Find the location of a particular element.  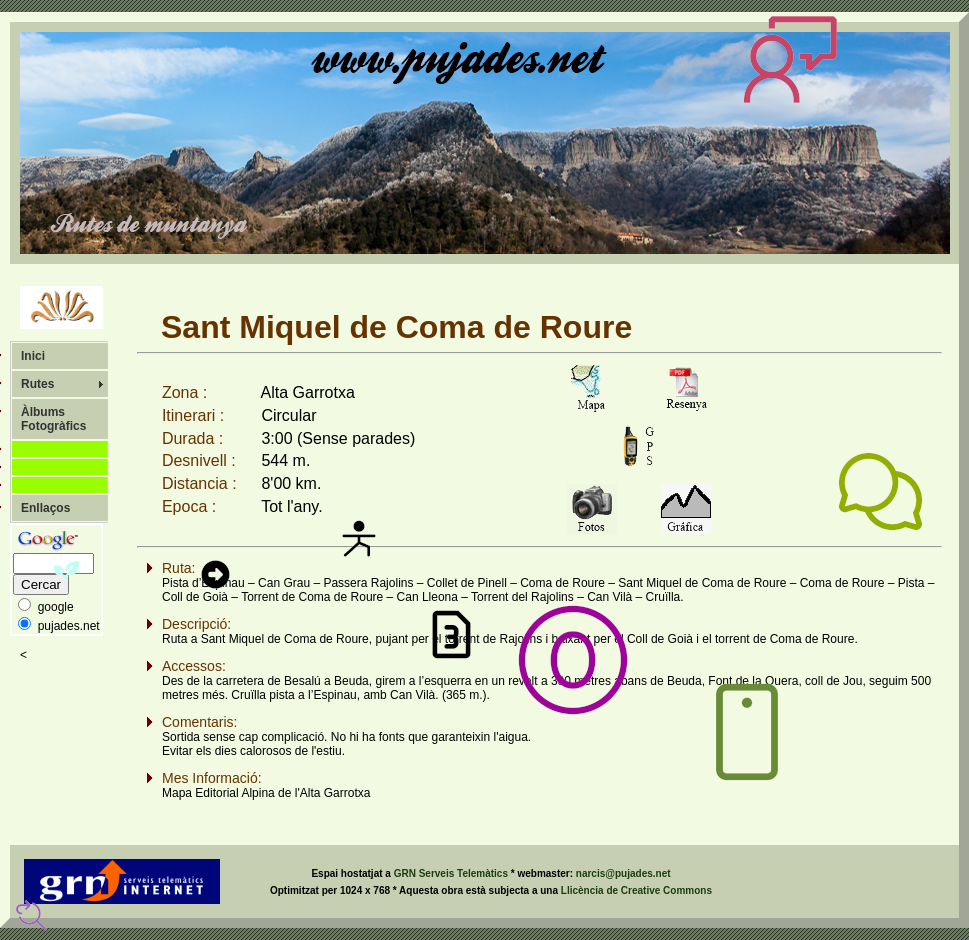

go to next item or step is located at coordinates (215, 574).